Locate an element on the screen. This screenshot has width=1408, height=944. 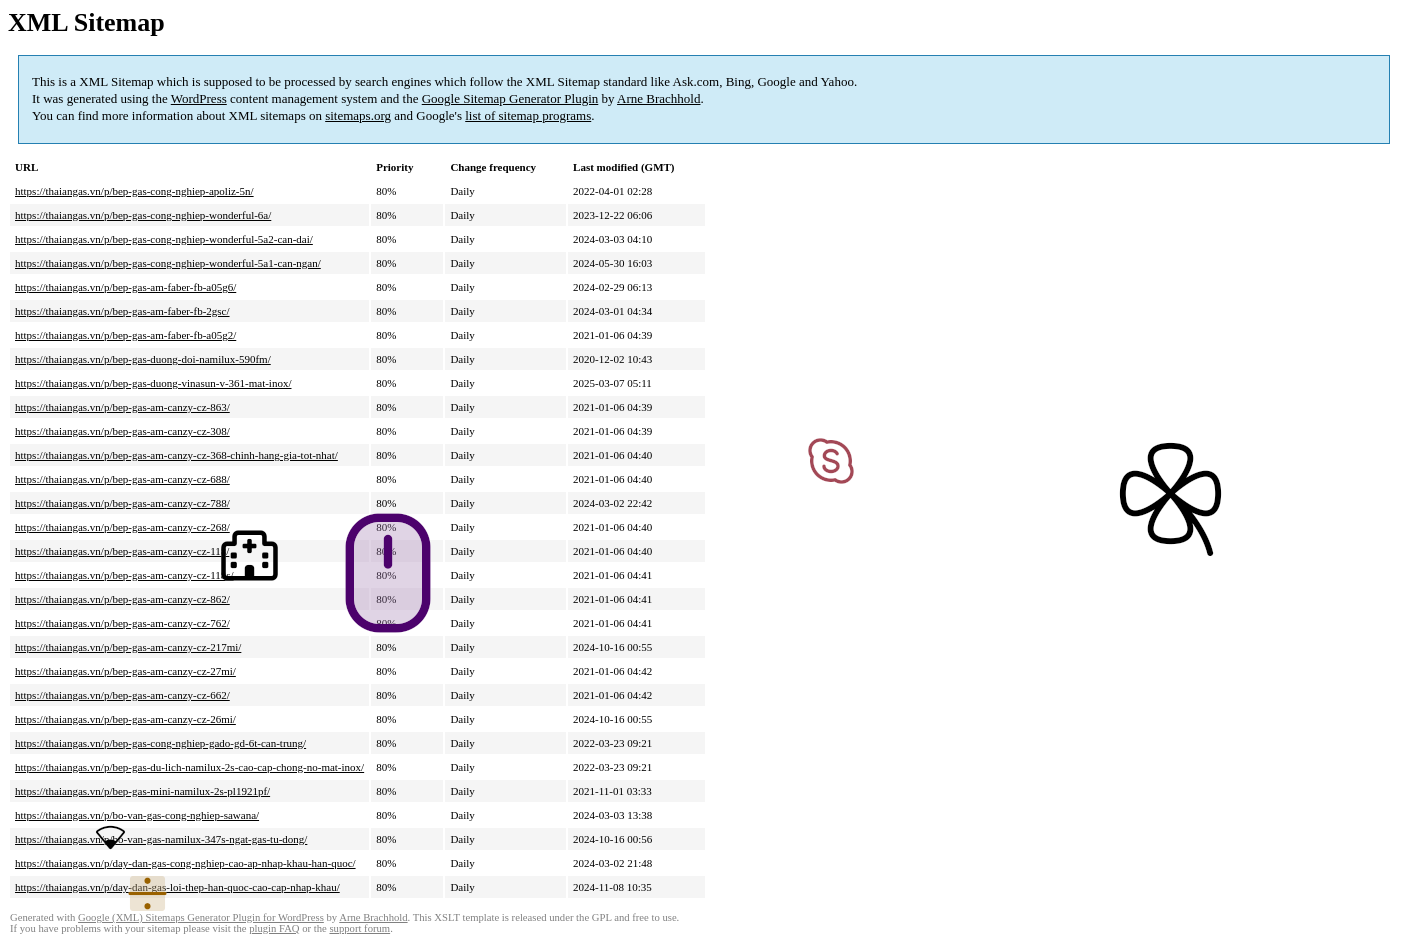
indicates weak wifi signal strength is located at coordinates (110, 837).